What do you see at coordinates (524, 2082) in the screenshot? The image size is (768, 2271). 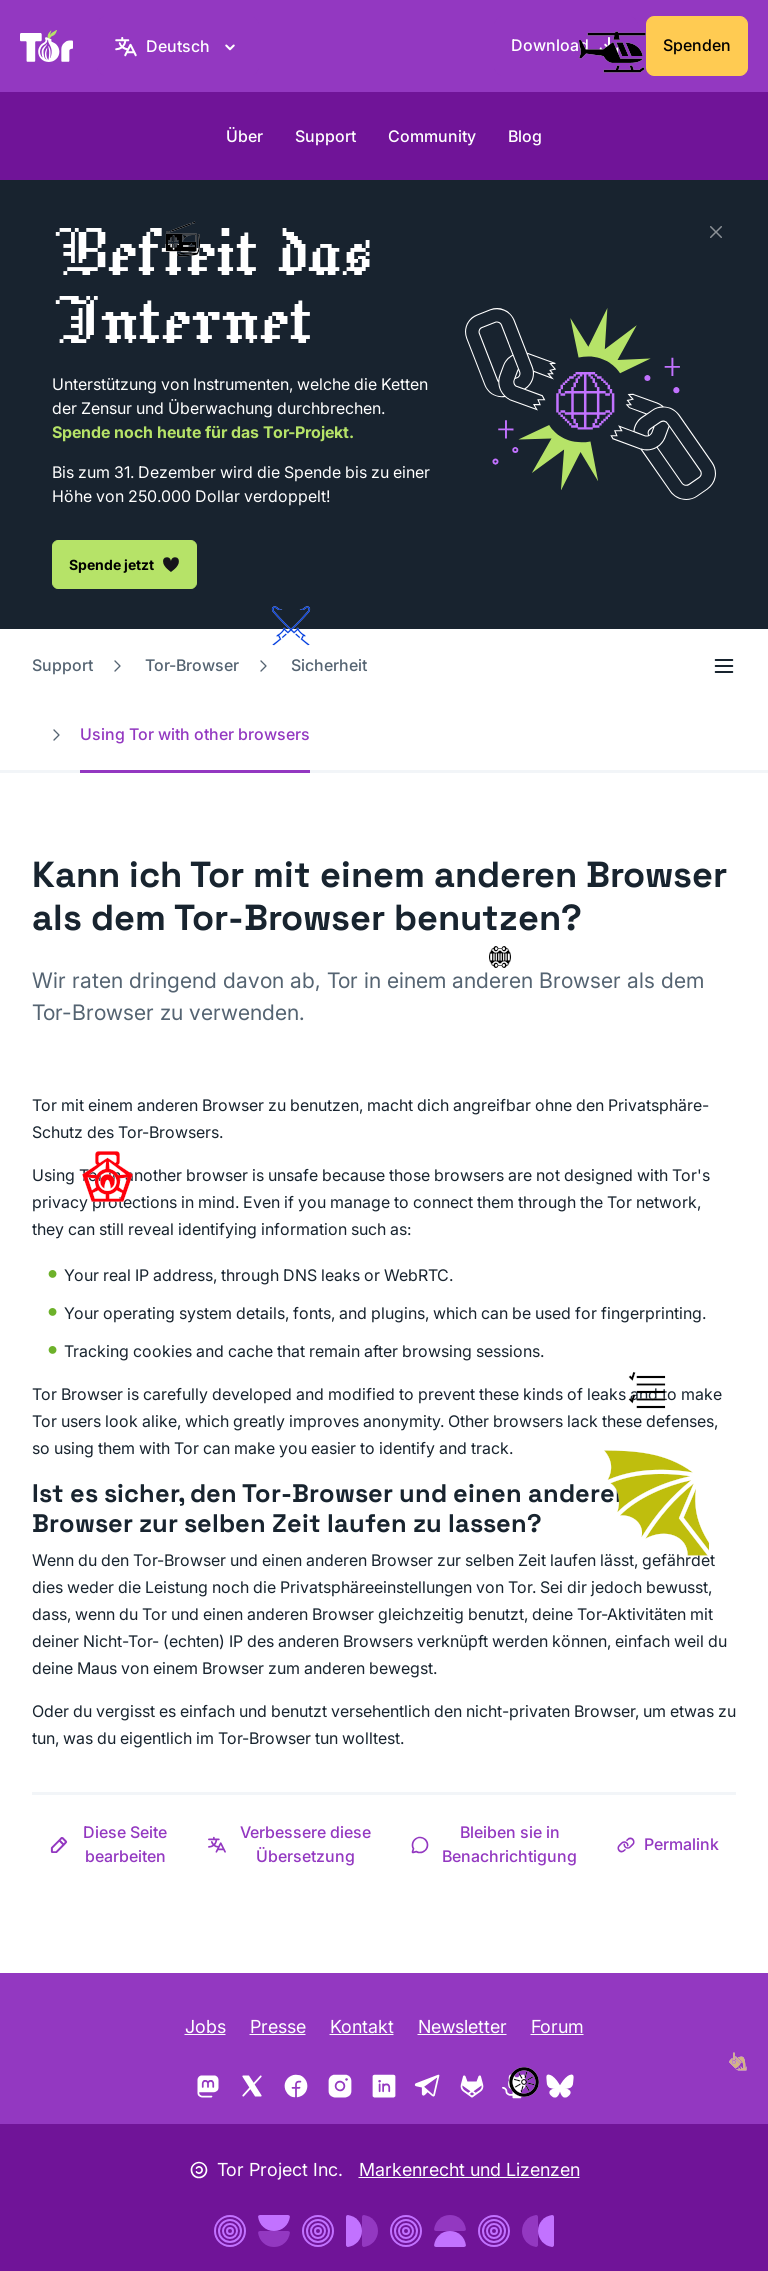 I see `select a wheel or cart component in a game` at bounding box center [524, 2082].